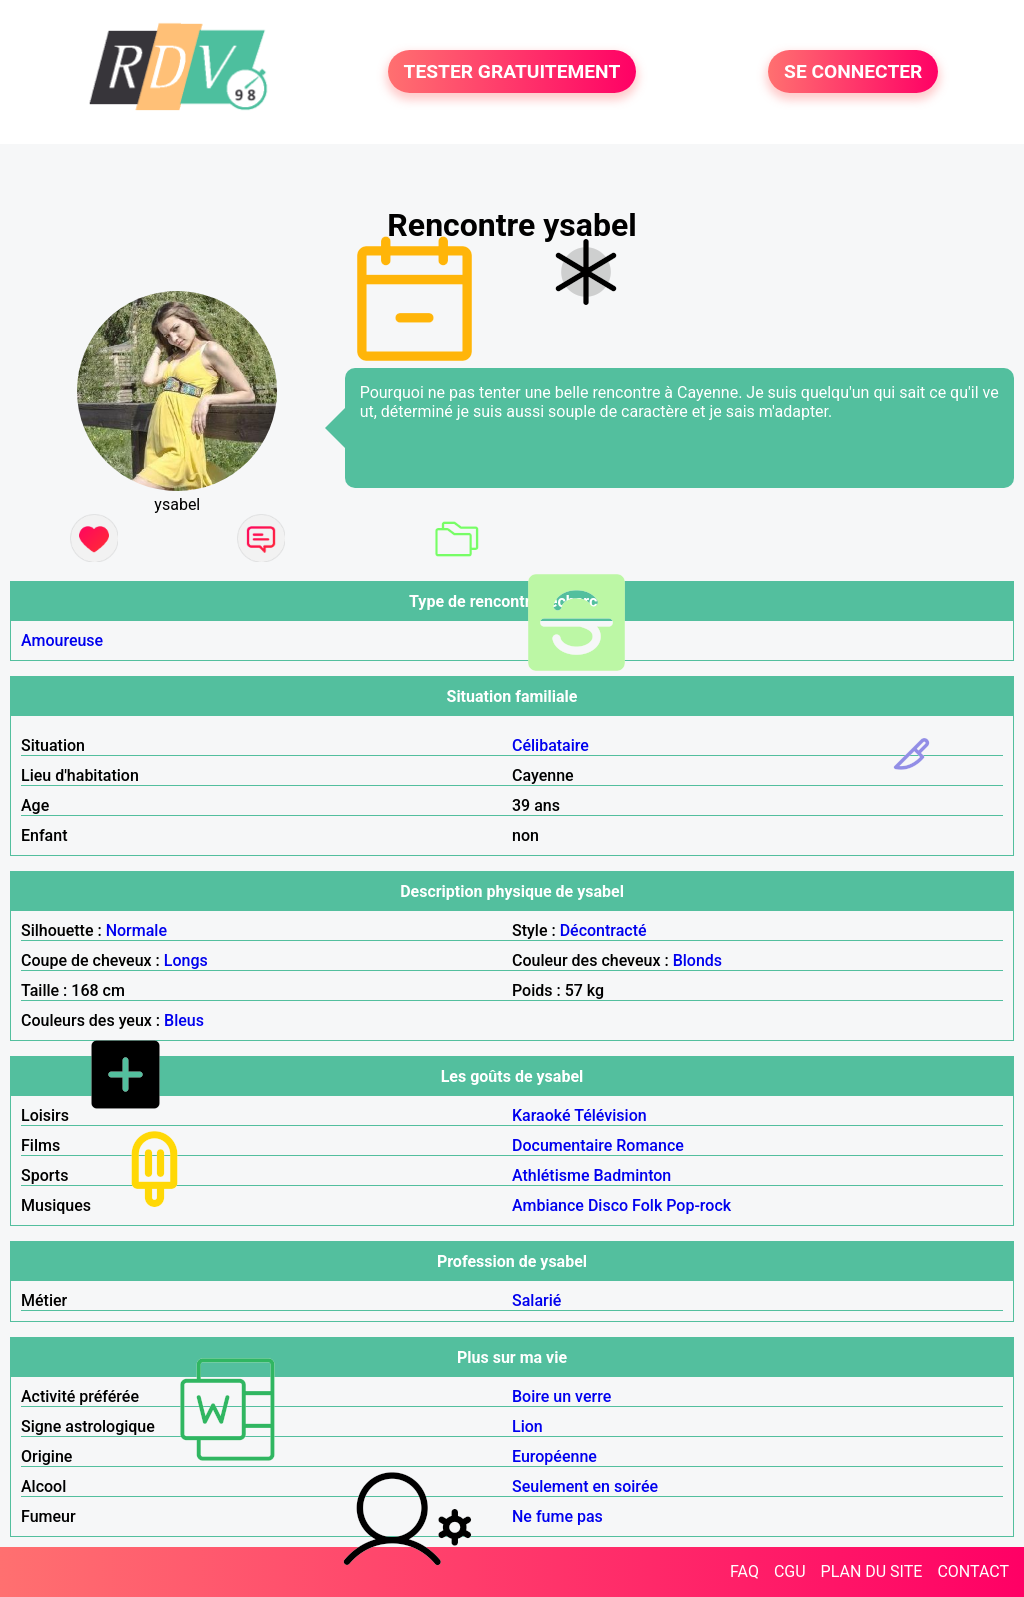  What do you see at coordinates (586, 272) in the screenshot?
I see `indicates a required field in a form` at bounding box center [586, 272].